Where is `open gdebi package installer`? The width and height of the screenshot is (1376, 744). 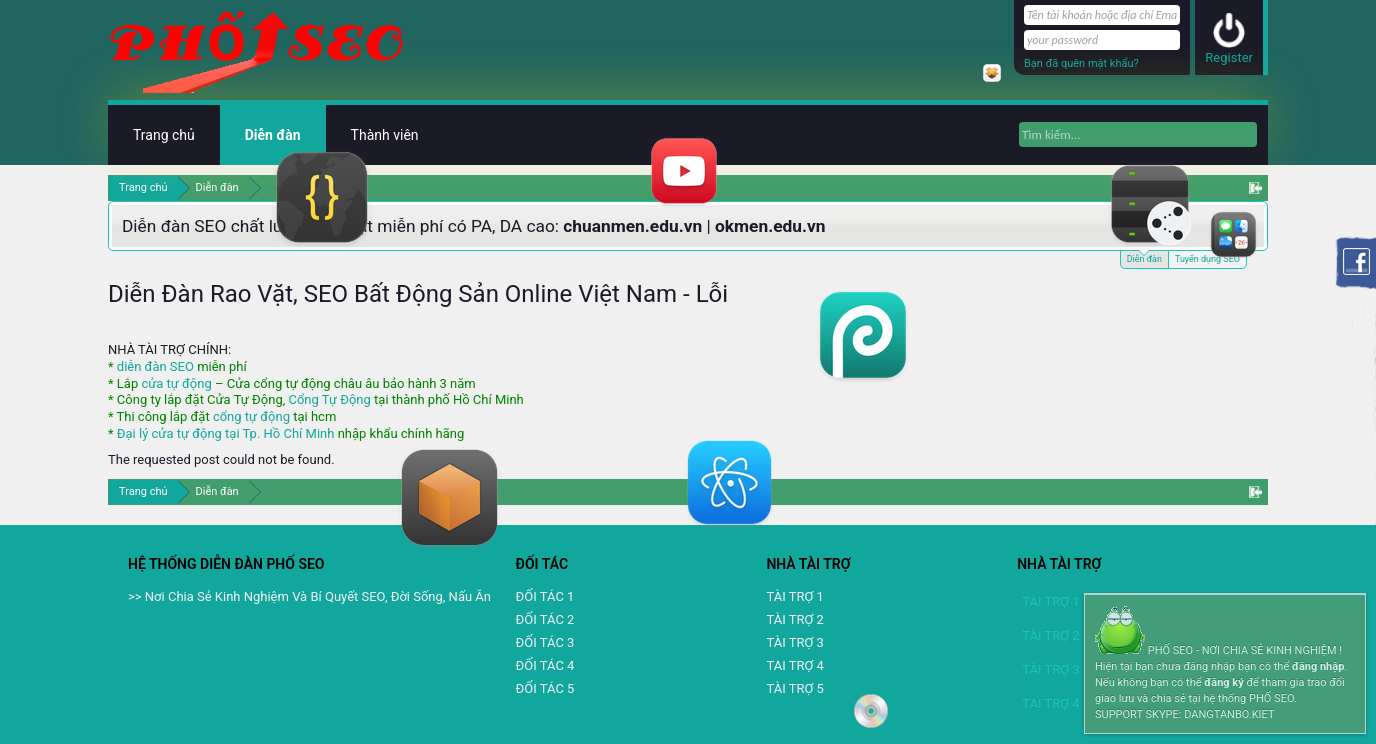
open gdebi package installer is located at coordinates (992, 73).